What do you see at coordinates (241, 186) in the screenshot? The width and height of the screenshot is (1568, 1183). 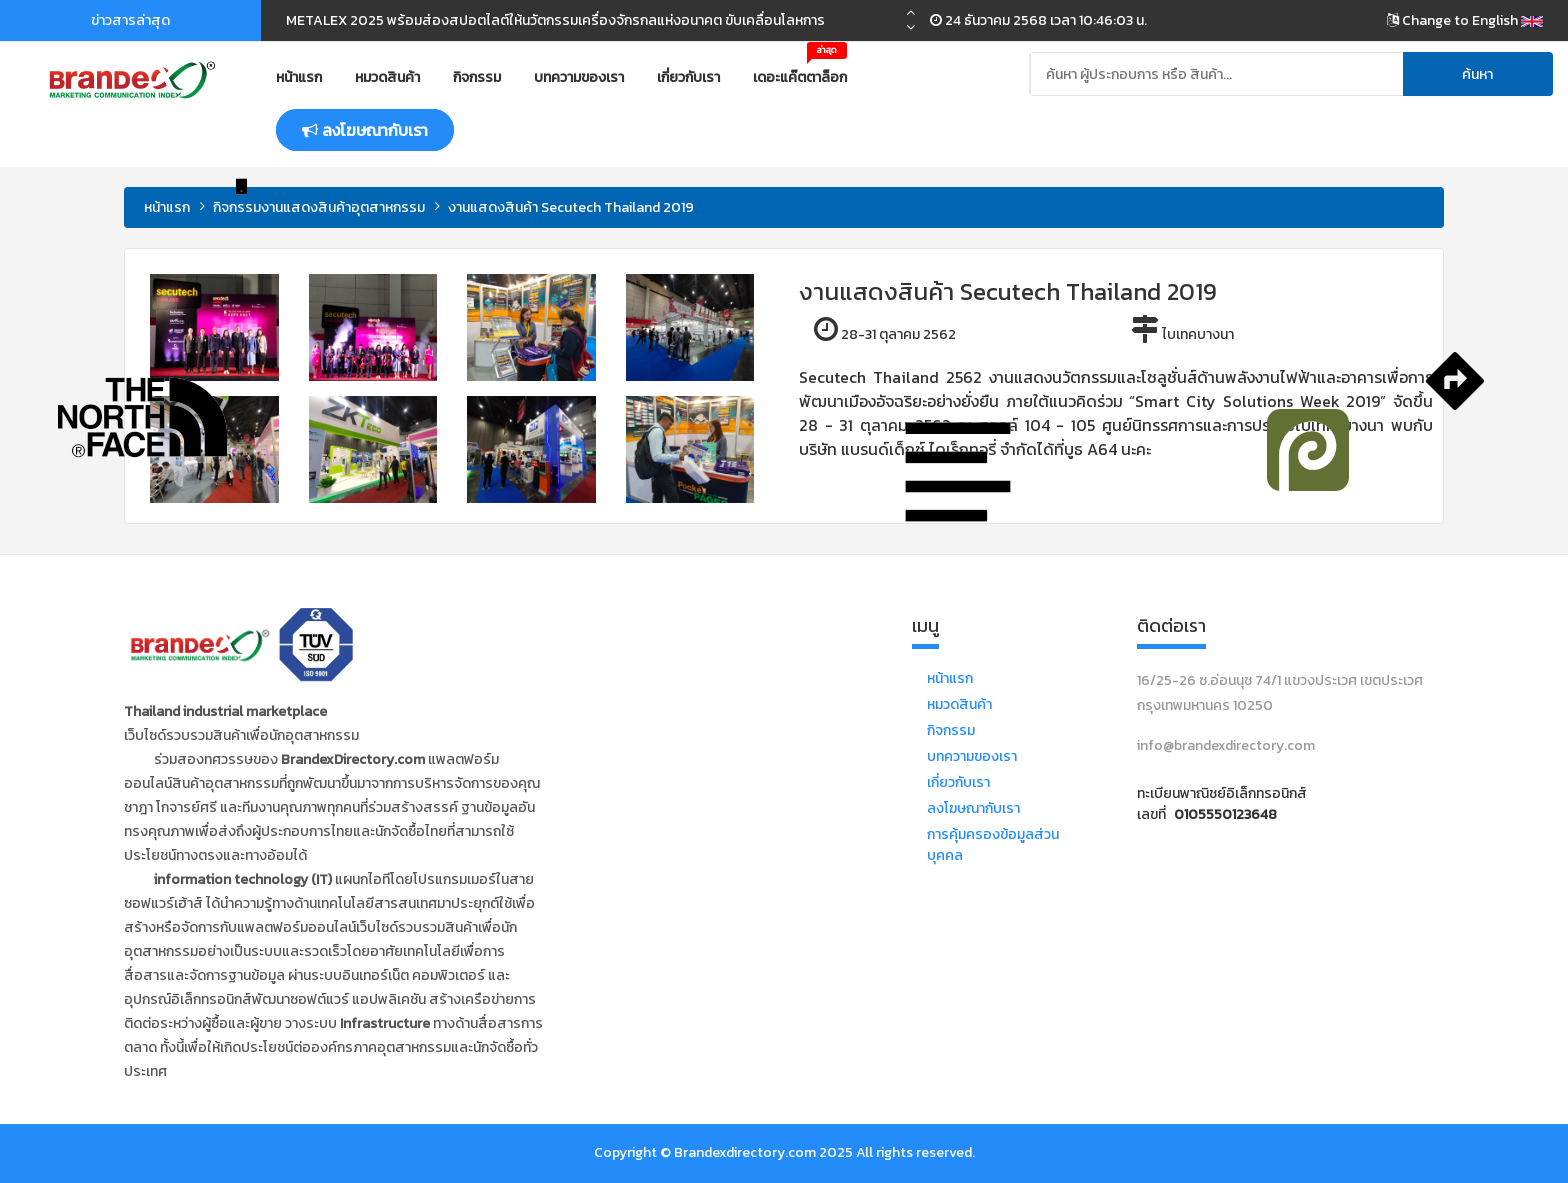 I see `access mobile device settings` at bounding box center [241, 186].